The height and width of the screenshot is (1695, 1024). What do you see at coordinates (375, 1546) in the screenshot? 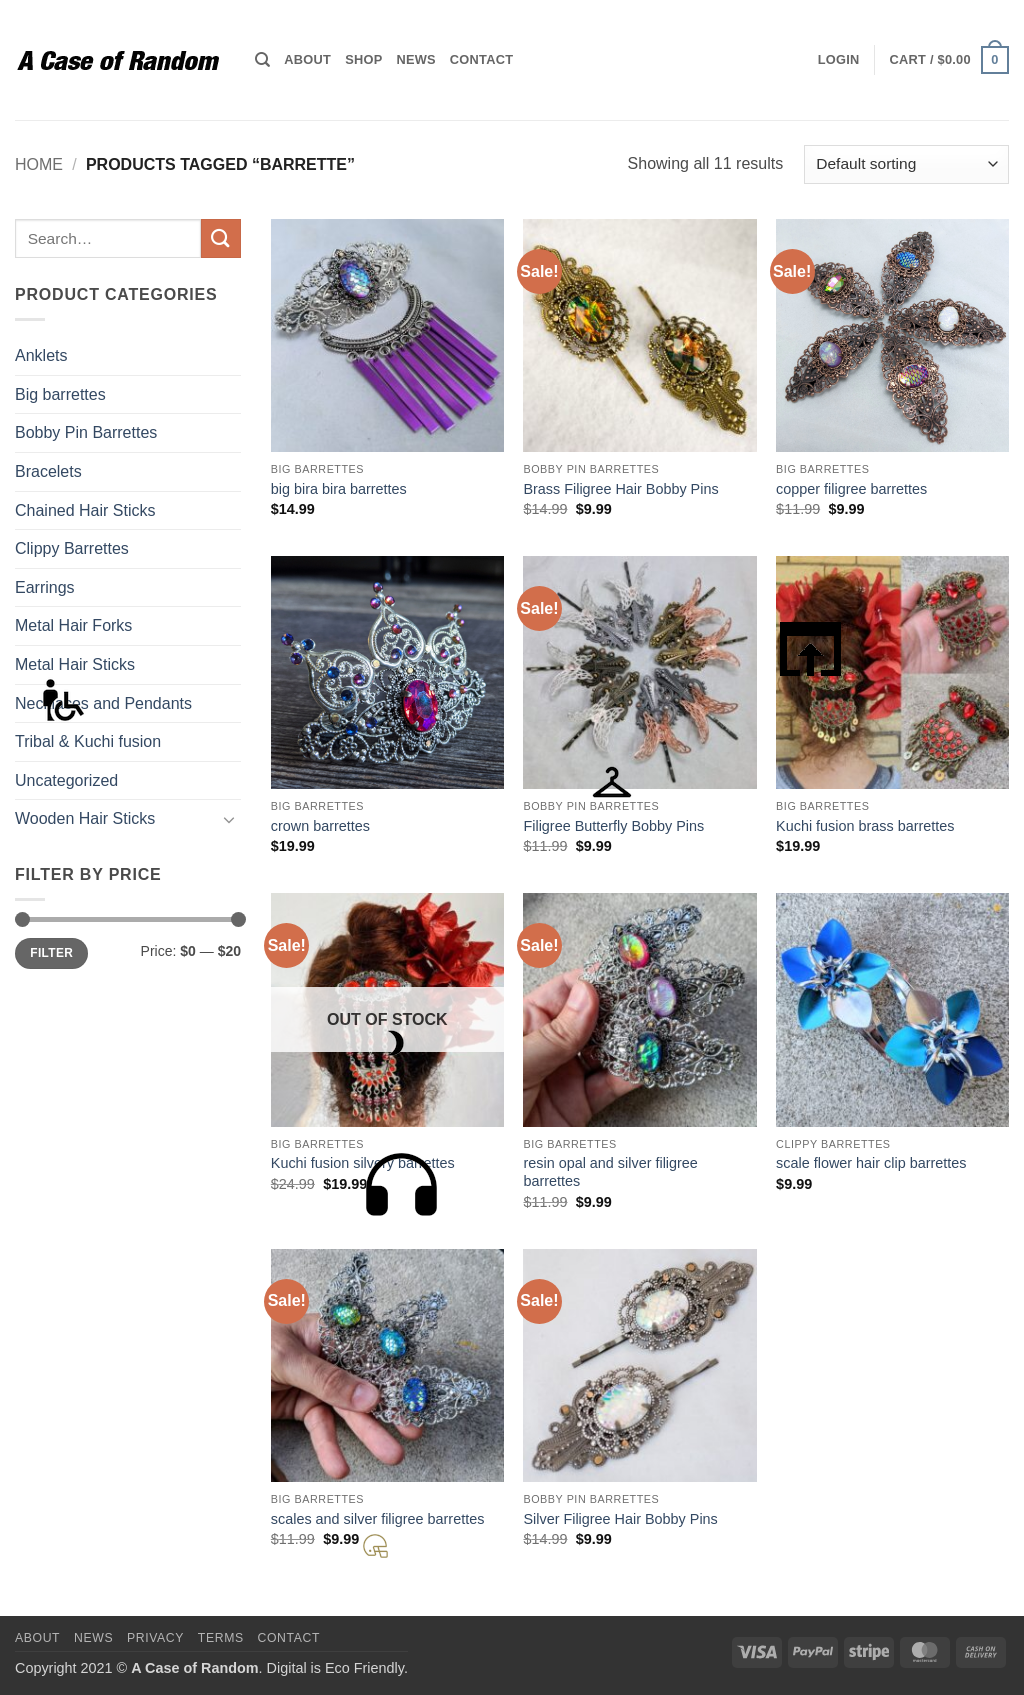
I see `view football or sports content` at bounding box center [375, 1546].